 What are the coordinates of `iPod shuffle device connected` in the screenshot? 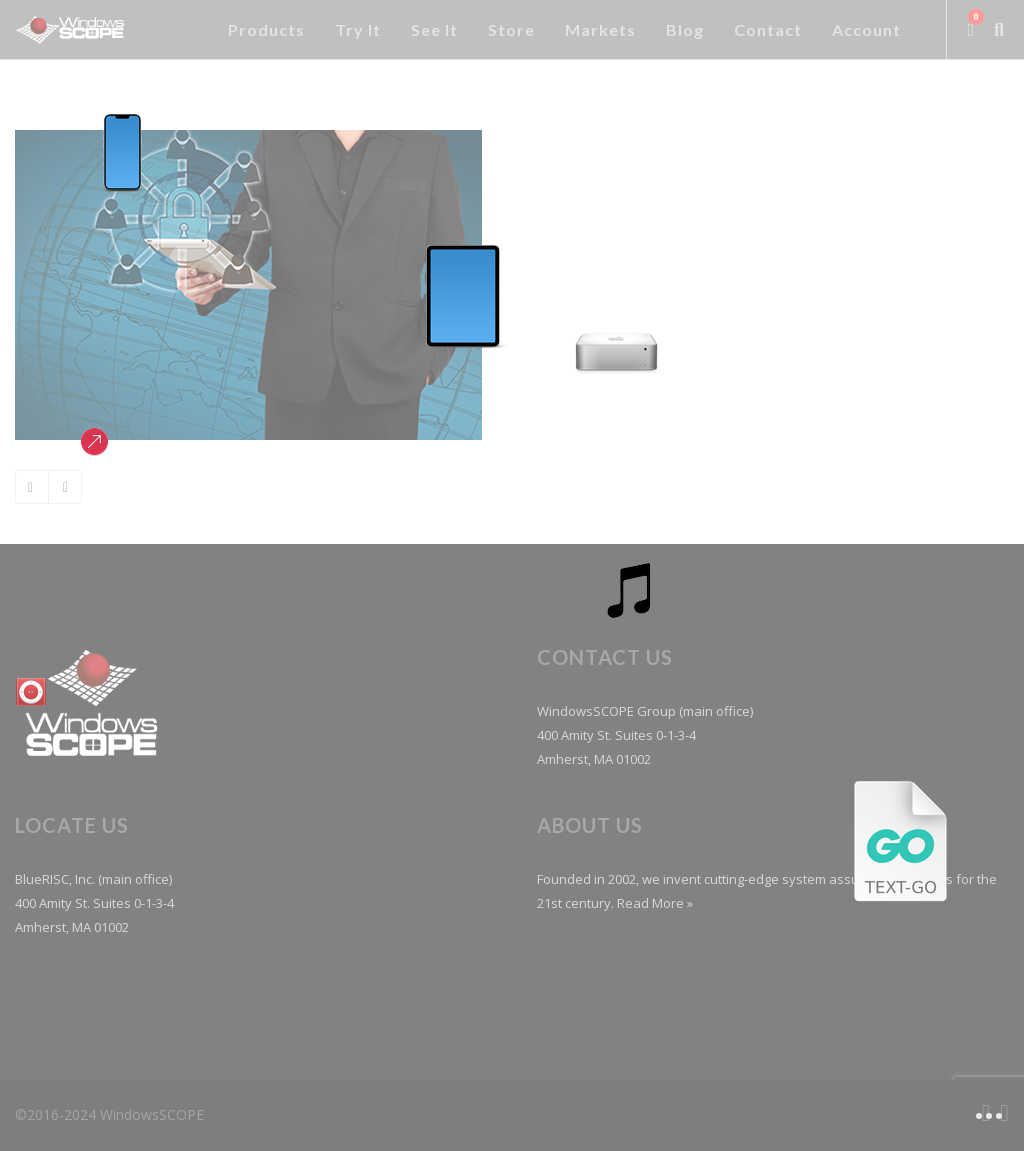 It's located at (31, 692).